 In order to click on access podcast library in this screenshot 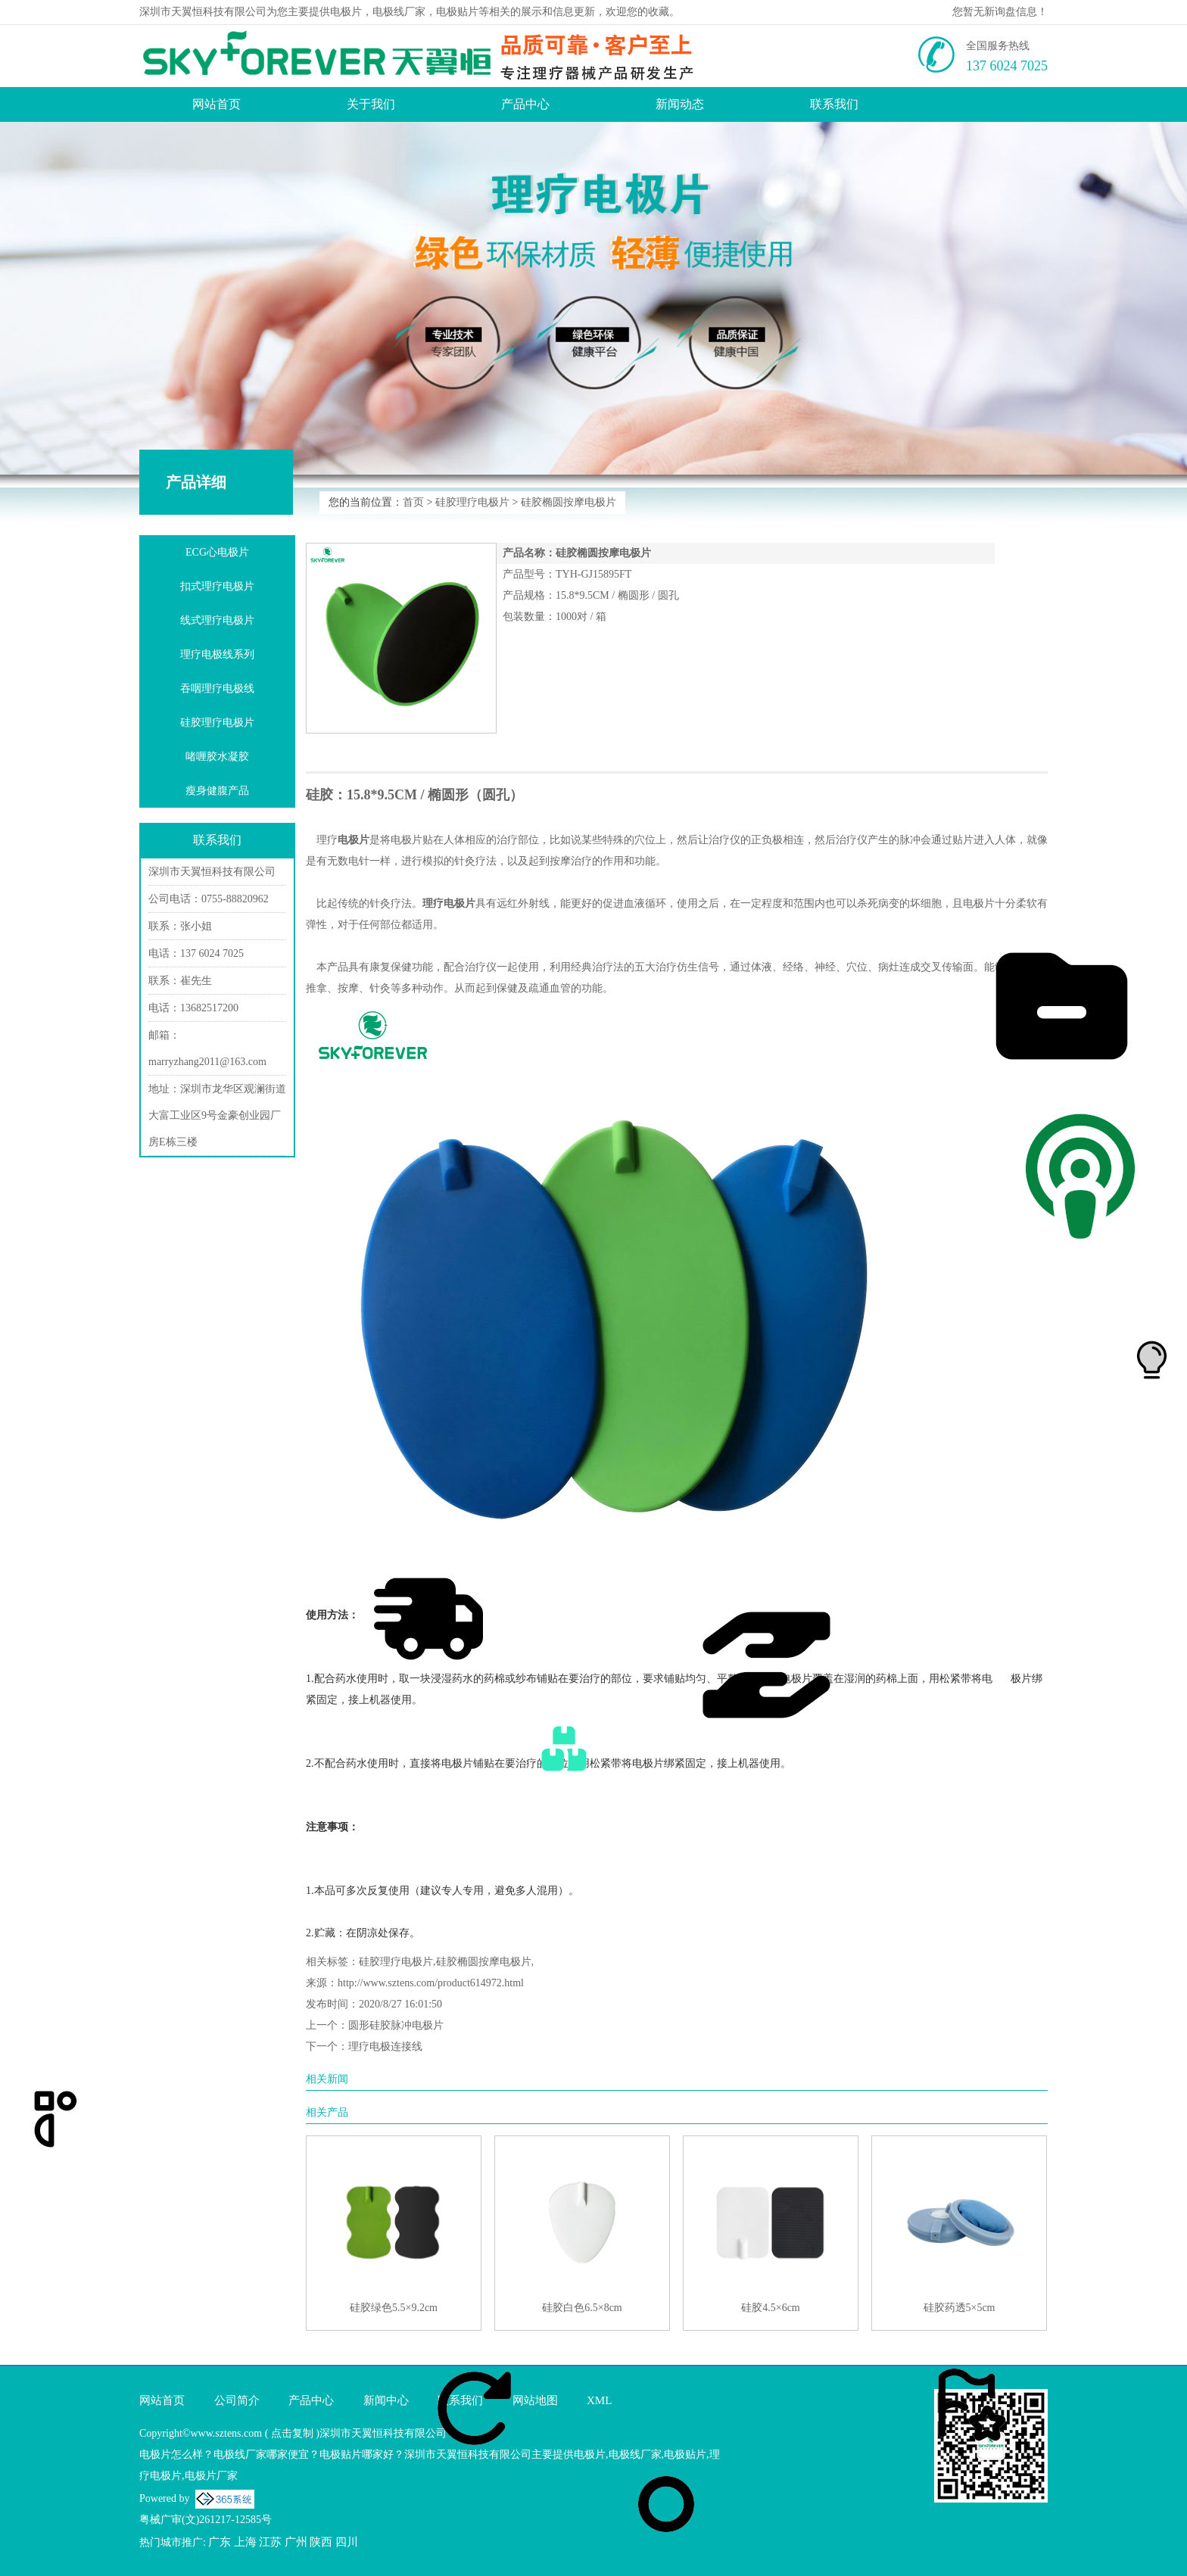, I will do `click(1080, 1176)`.